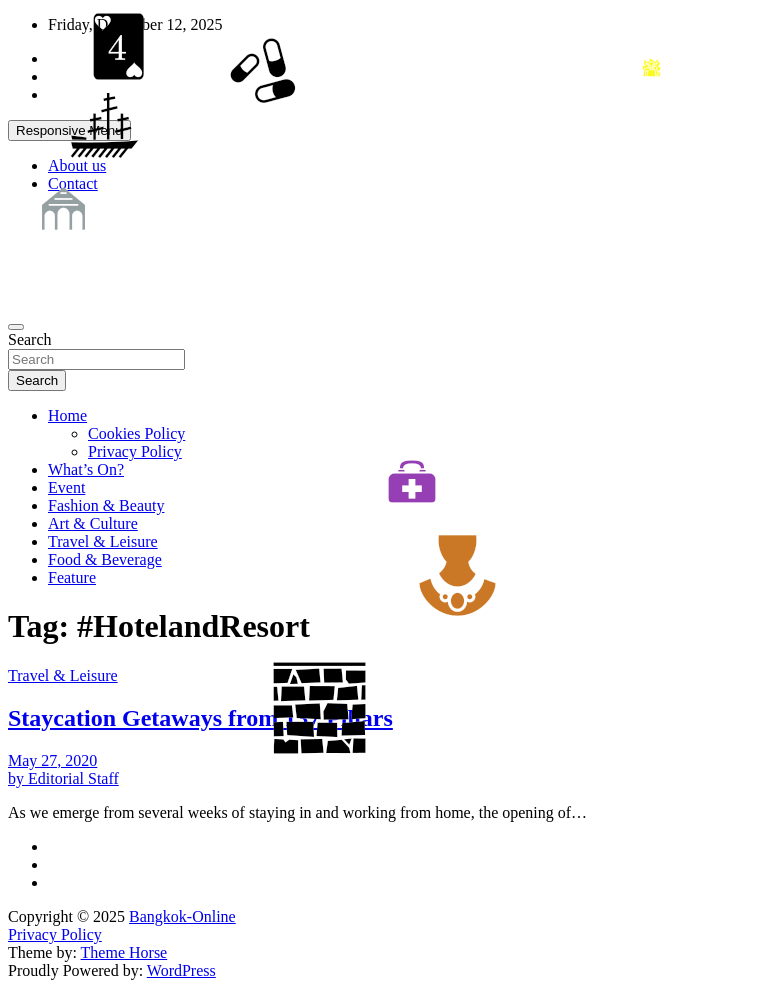  I want to click on four of hearts playing card, so click(118, 46).